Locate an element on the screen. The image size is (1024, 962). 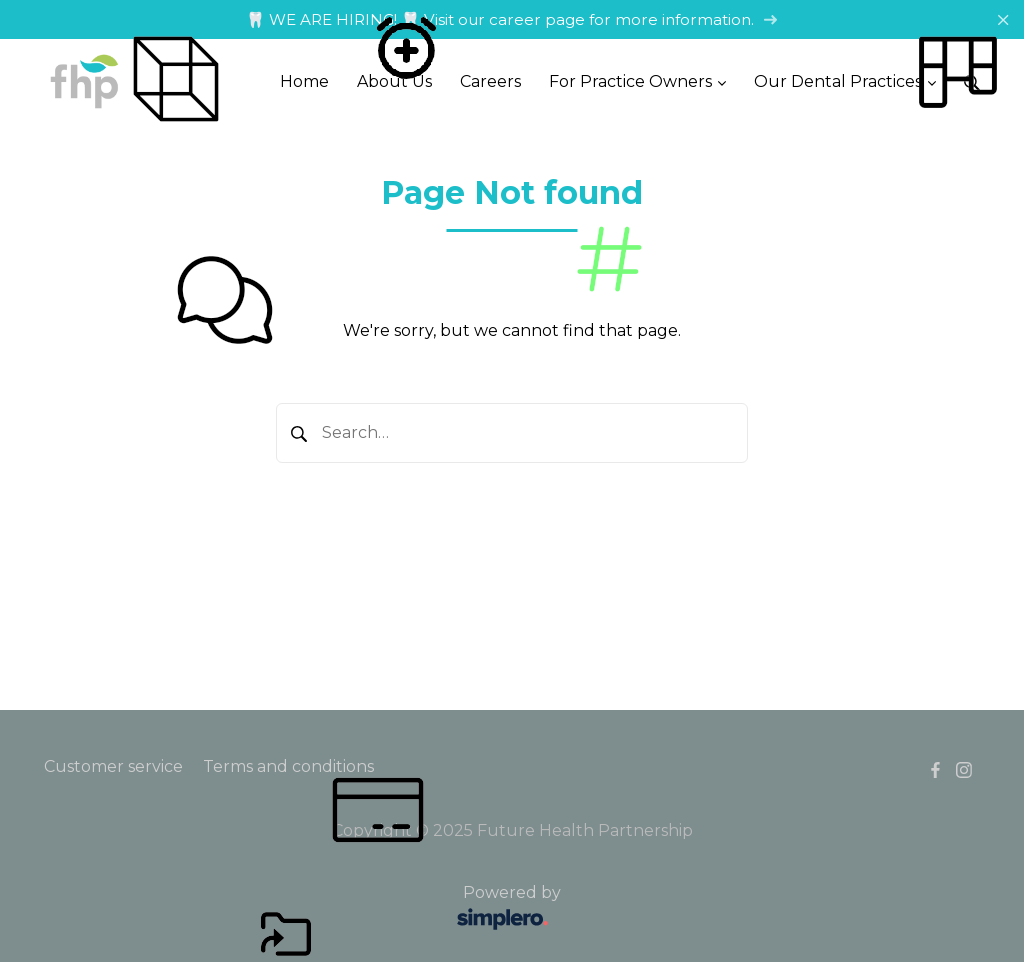
add a new alarm is located at coordinates (406, 47).